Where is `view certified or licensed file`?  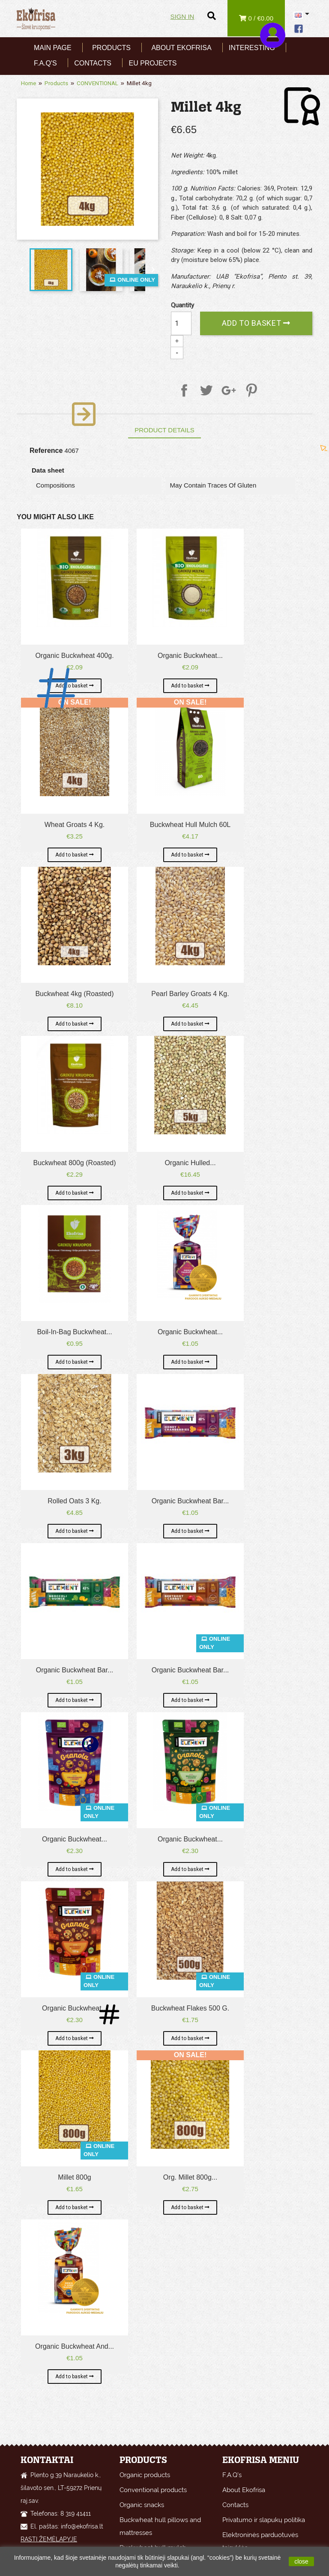
view certified or licensed file is located at coordinates (301, 106).